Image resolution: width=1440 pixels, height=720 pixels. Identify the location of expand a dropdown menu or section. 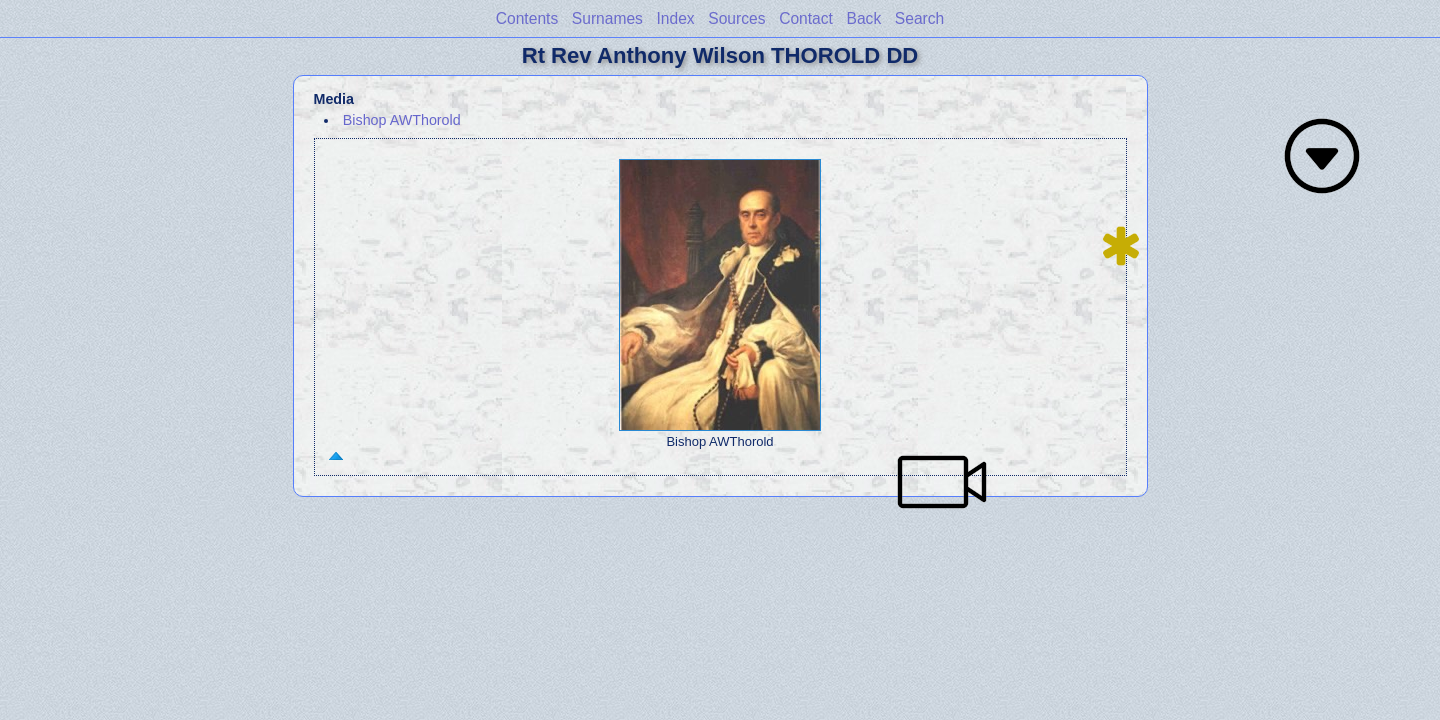
(1322, 156).